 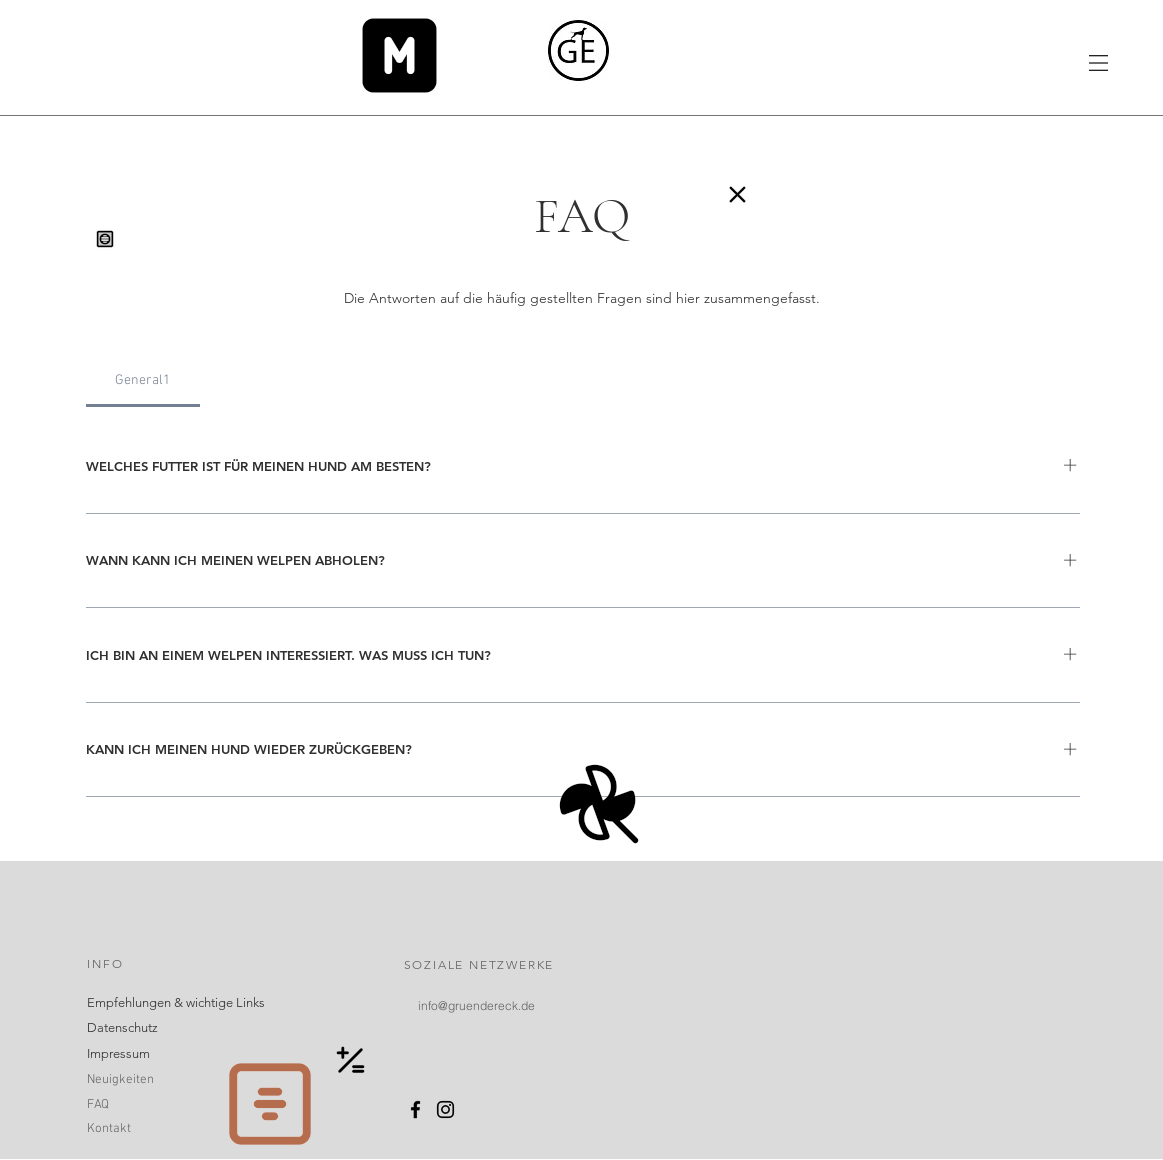 I want to click on indicates medium size option, so click(x=399, y=55).